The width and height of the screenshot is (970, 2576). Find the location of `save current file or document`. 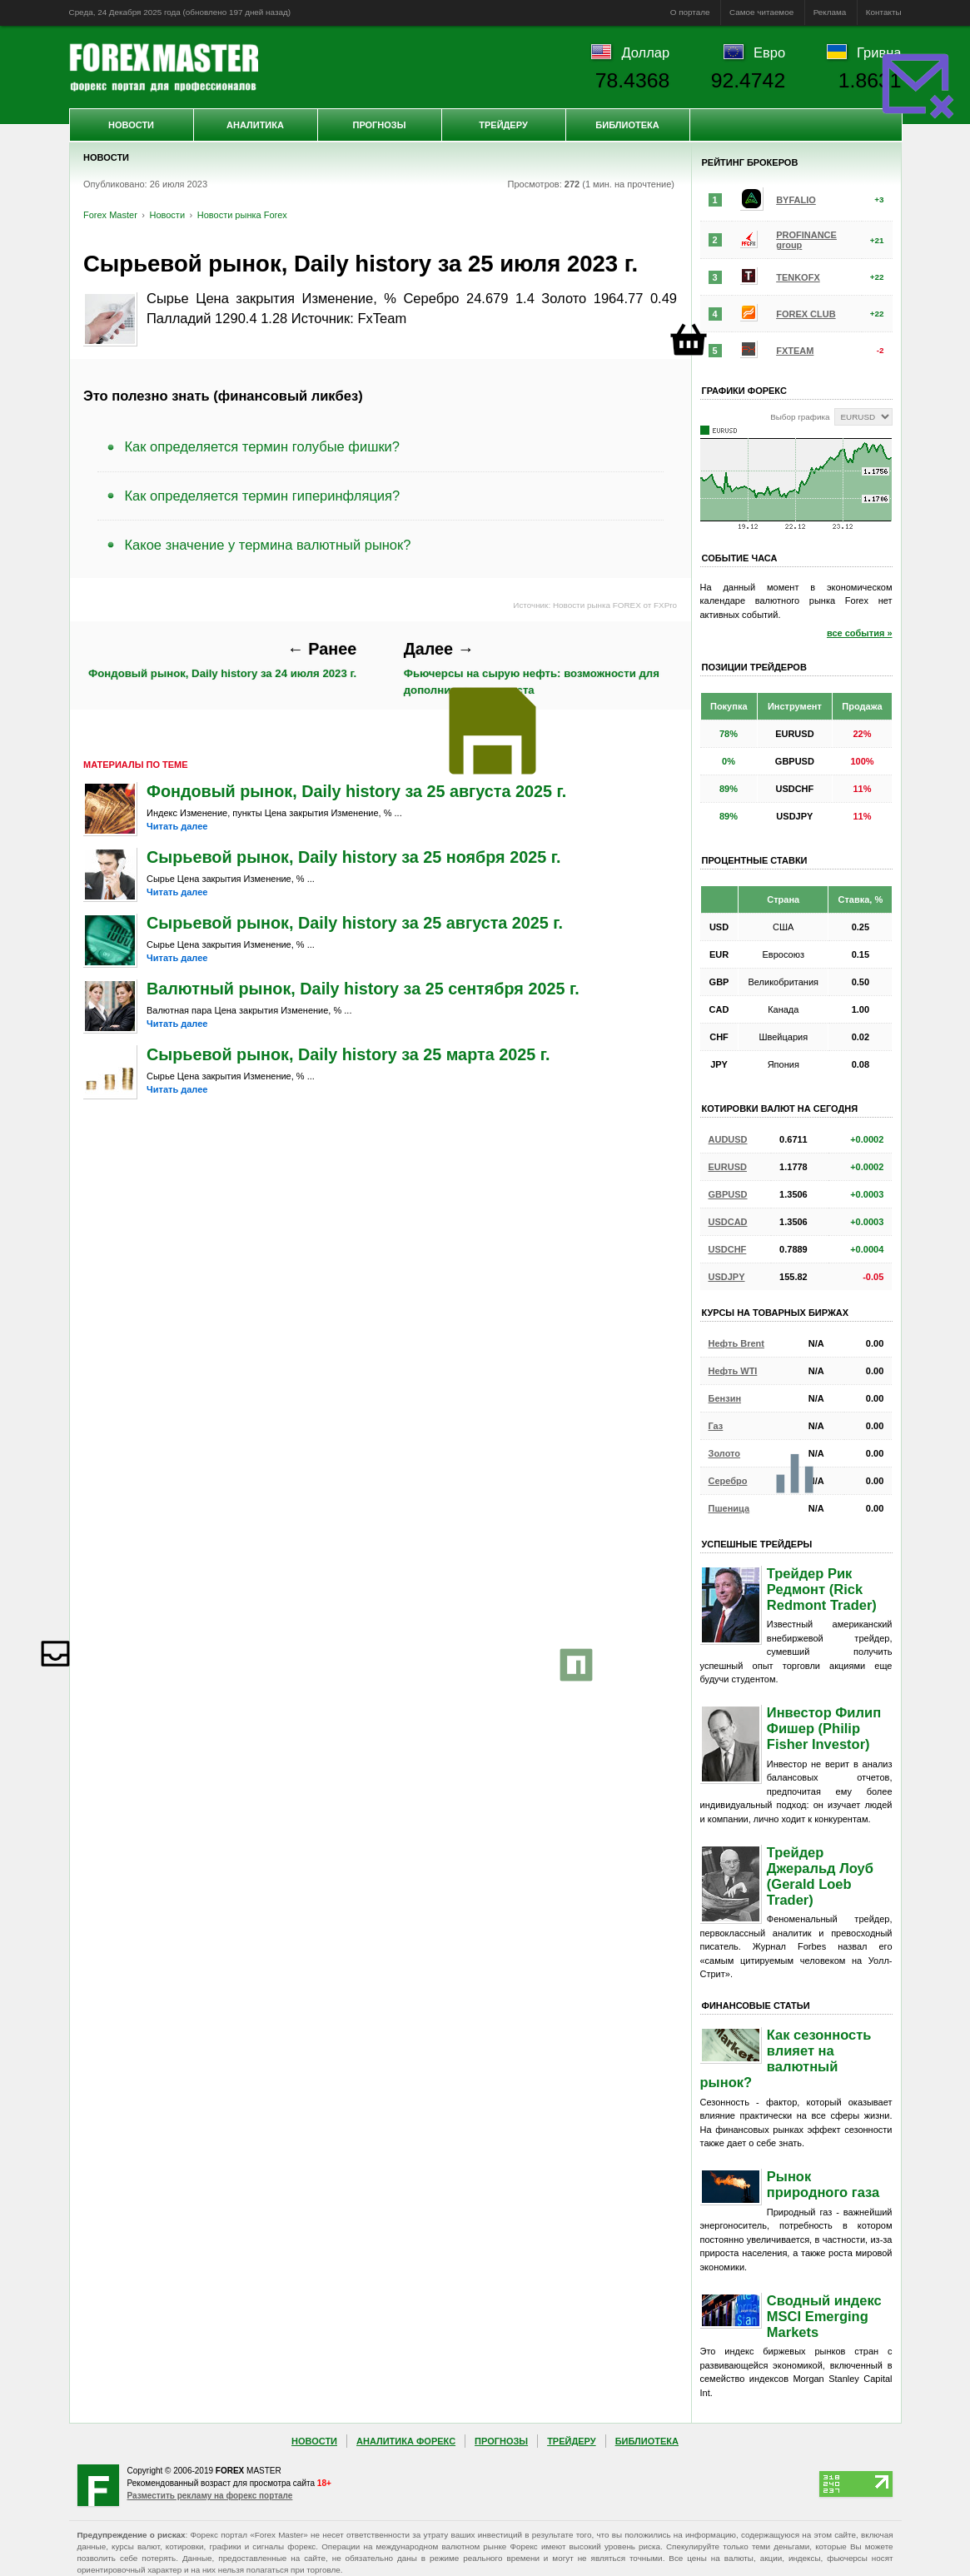

save current file or document is located at coordinates (492, 730).